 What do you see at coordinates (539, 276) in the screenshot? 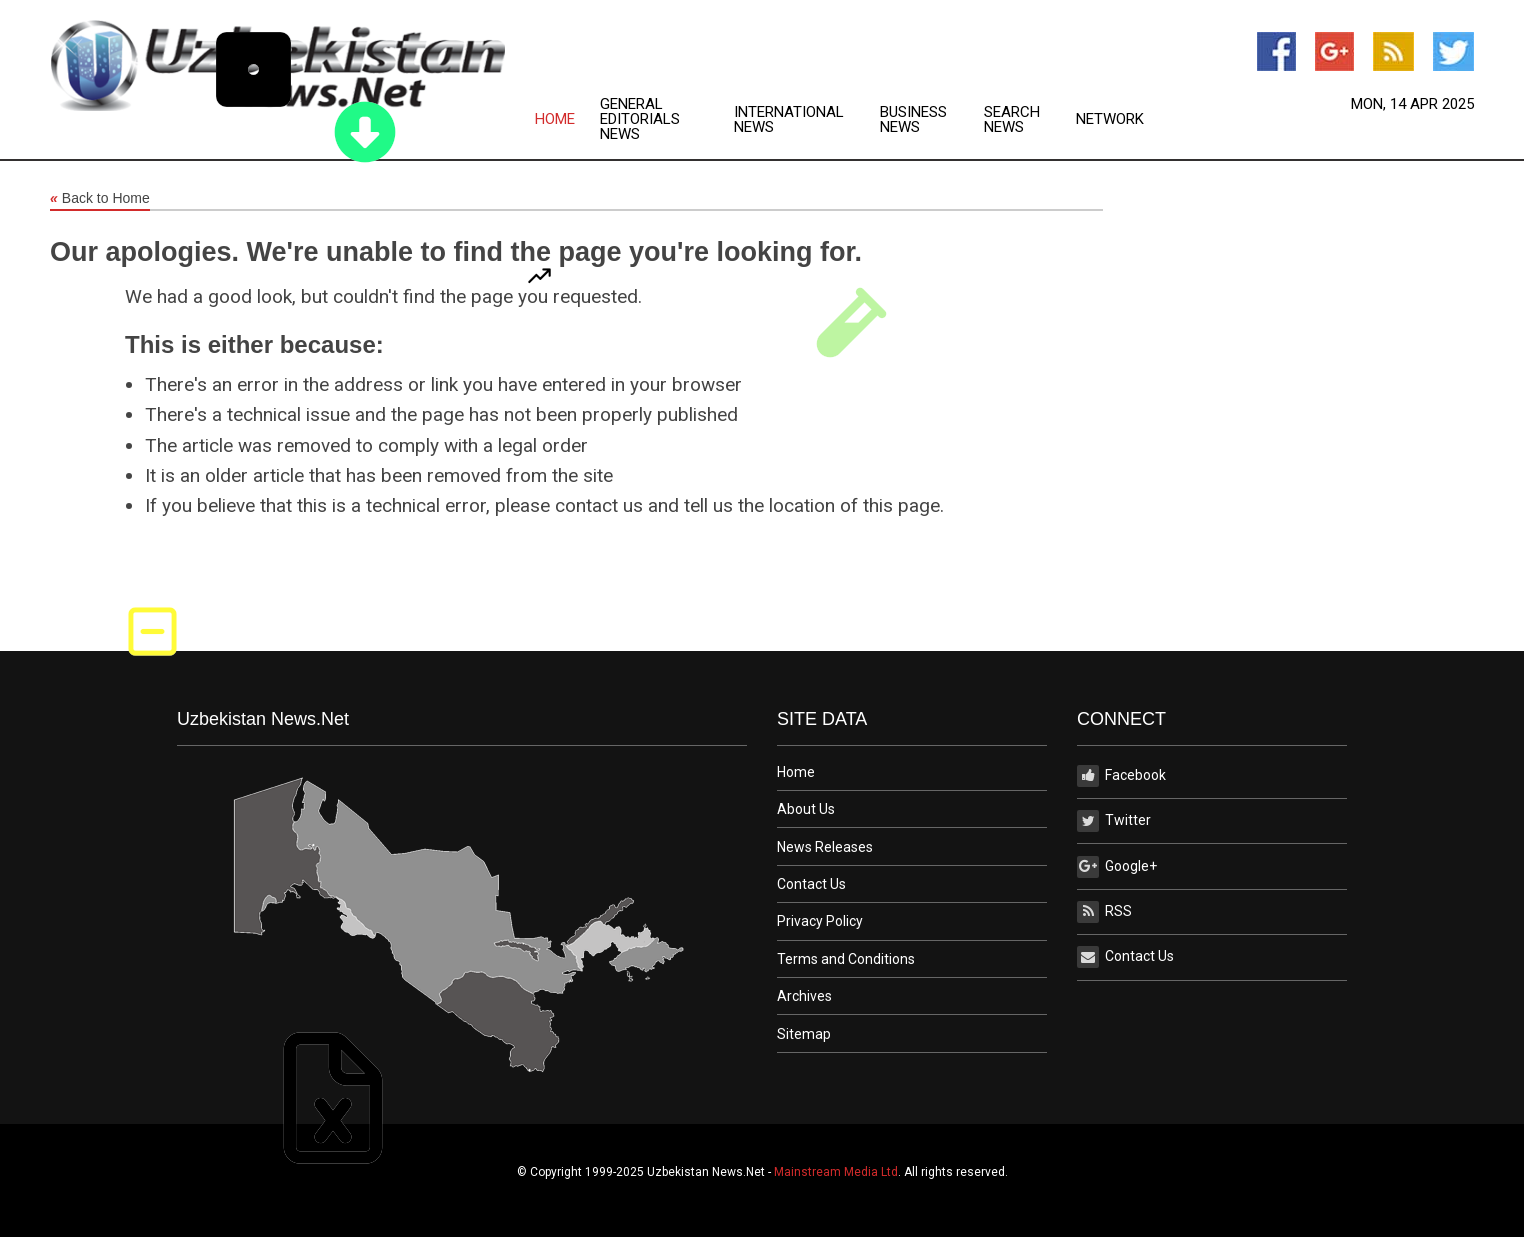
I see `view trending or popular content` at bounding box center [539, 276].